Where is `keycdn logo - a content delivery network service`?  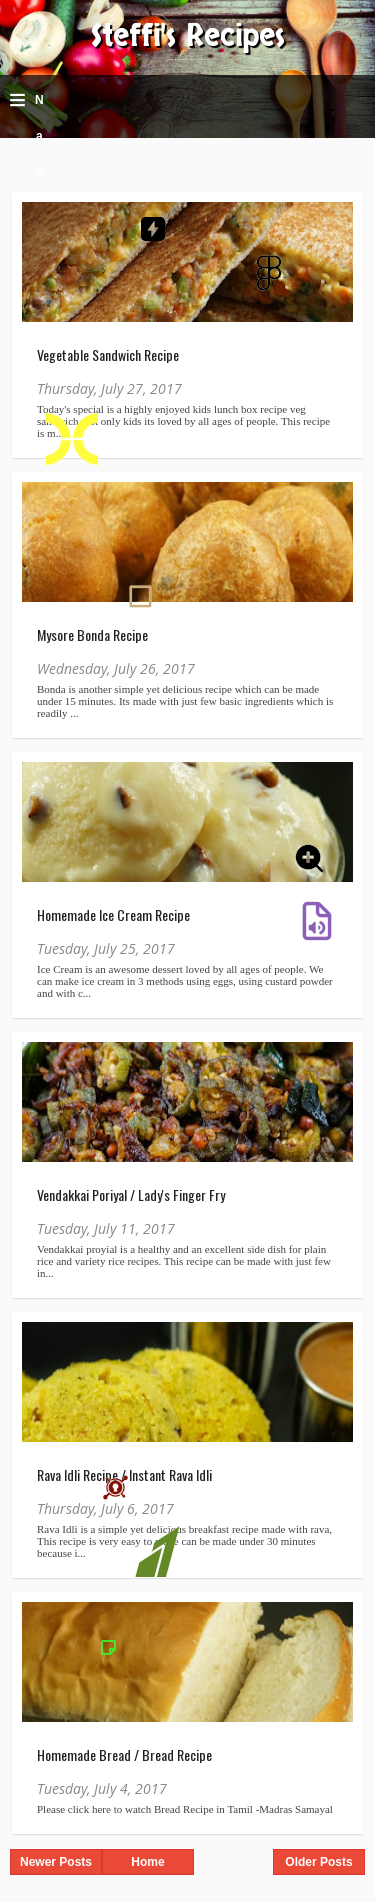
keycdn logo - a content delivery network service is located at coordinates (115, 1487).